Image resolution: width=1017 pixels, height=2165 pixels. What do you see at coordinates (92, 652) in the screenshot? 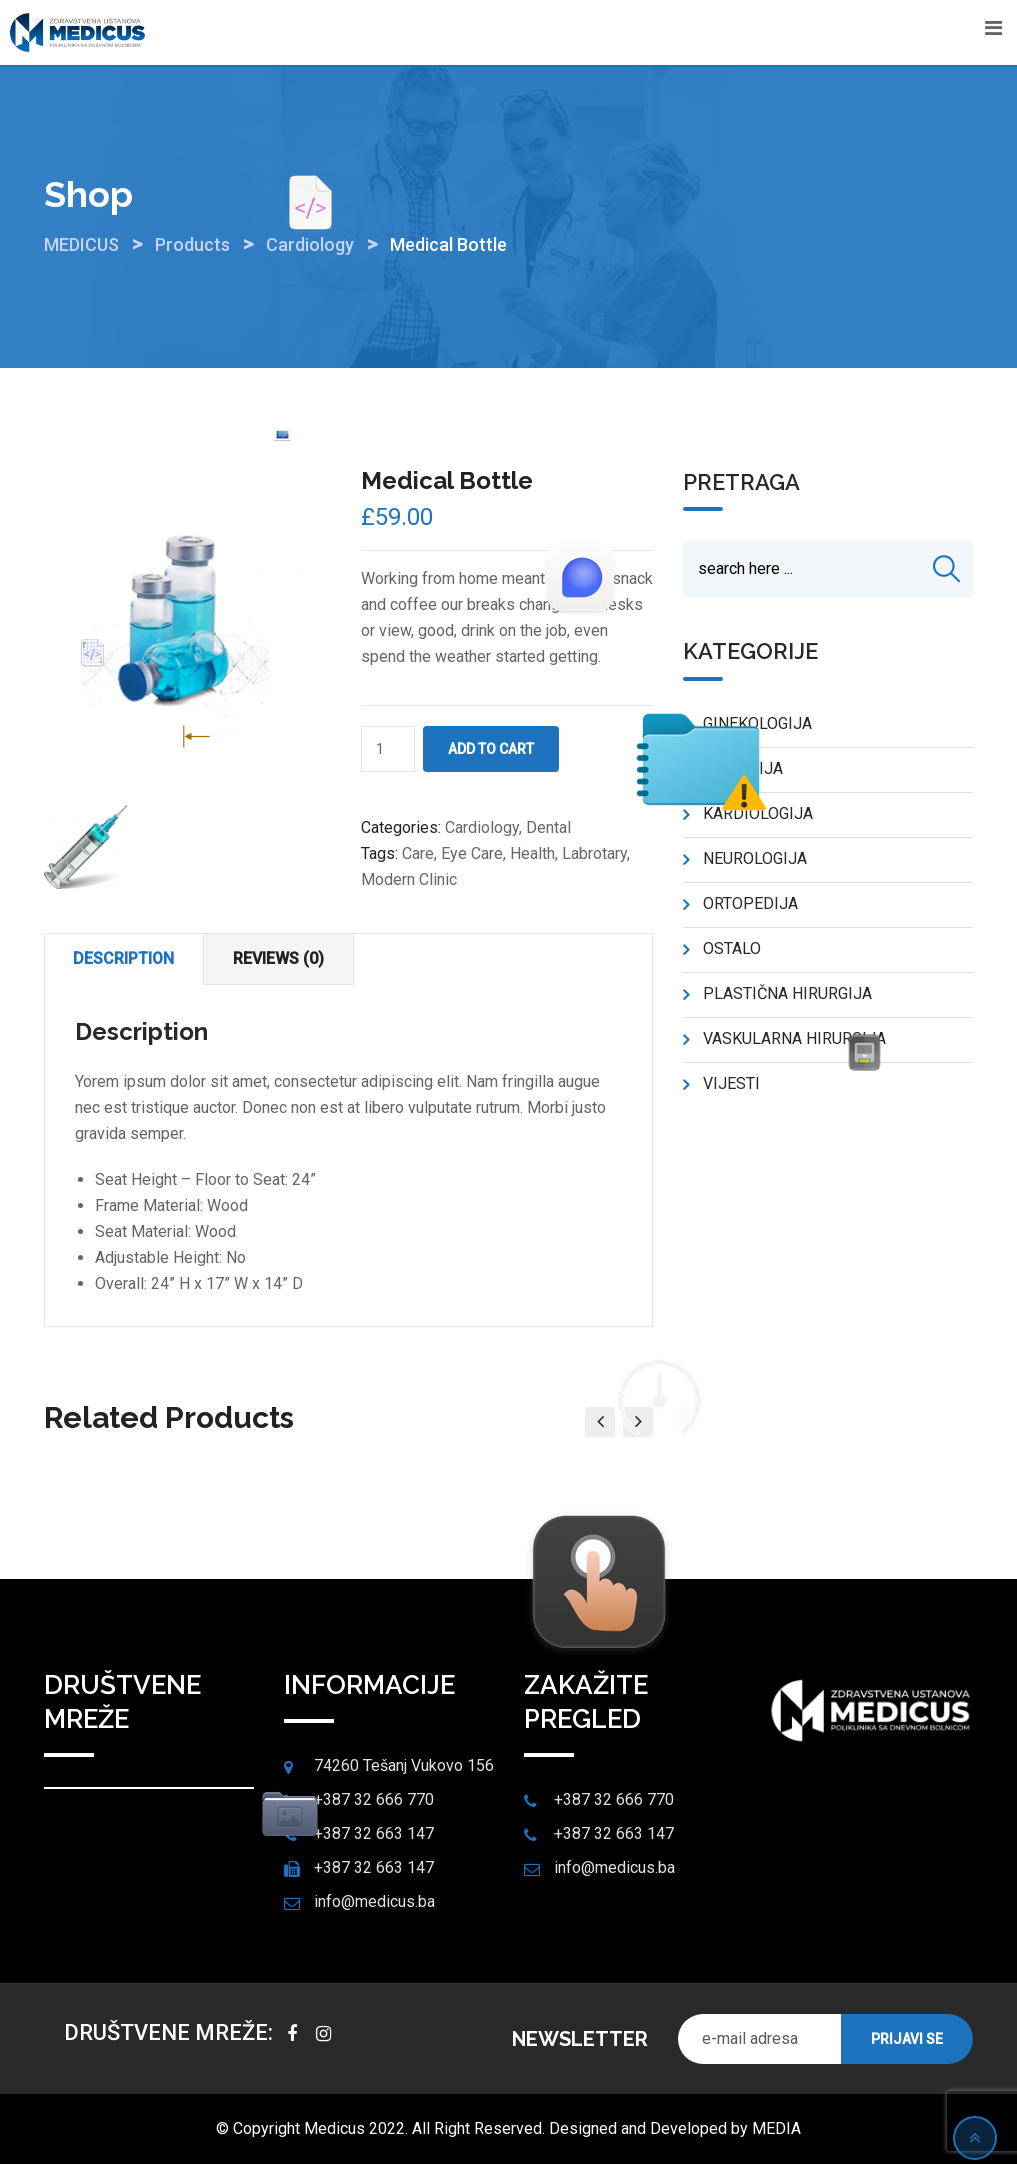
I see `a twig template file` at bounding box center [92, 652].